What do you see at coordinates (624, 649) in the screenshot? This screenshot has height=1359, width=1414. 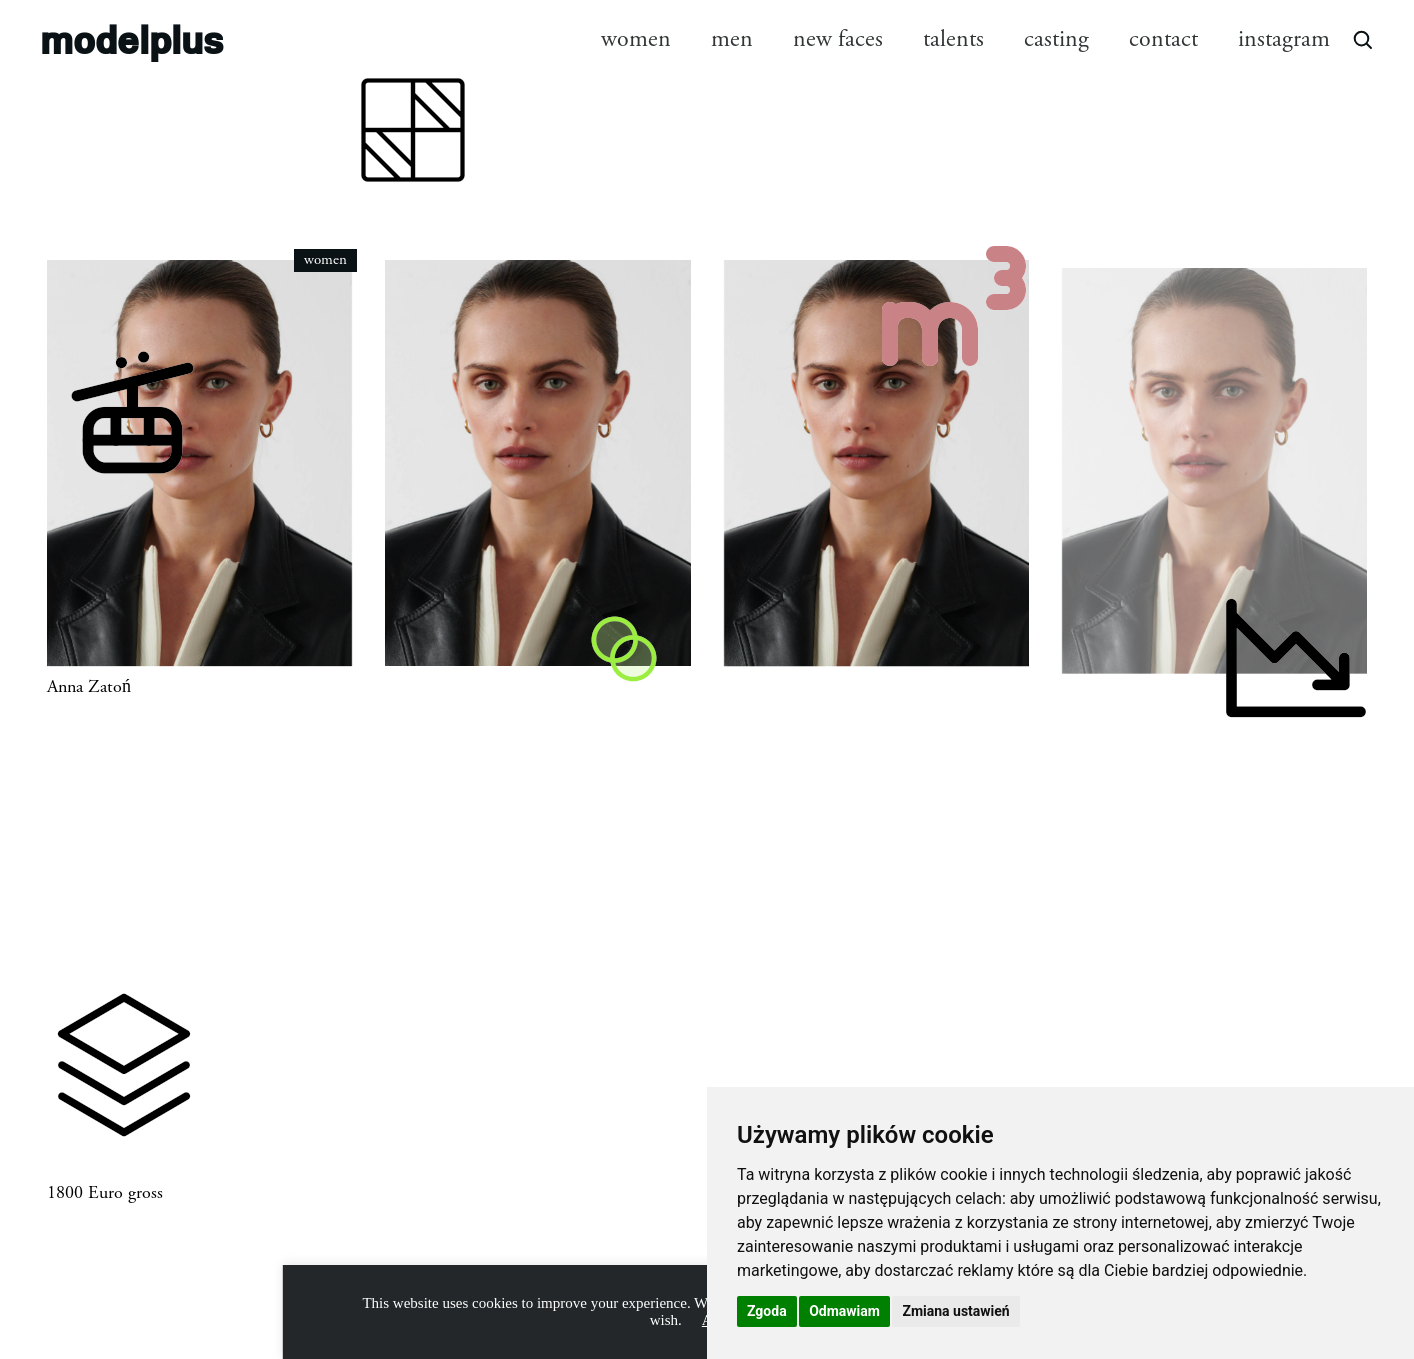 I see `exclude overlapping elements from selection` at bounding box center [624, 649].